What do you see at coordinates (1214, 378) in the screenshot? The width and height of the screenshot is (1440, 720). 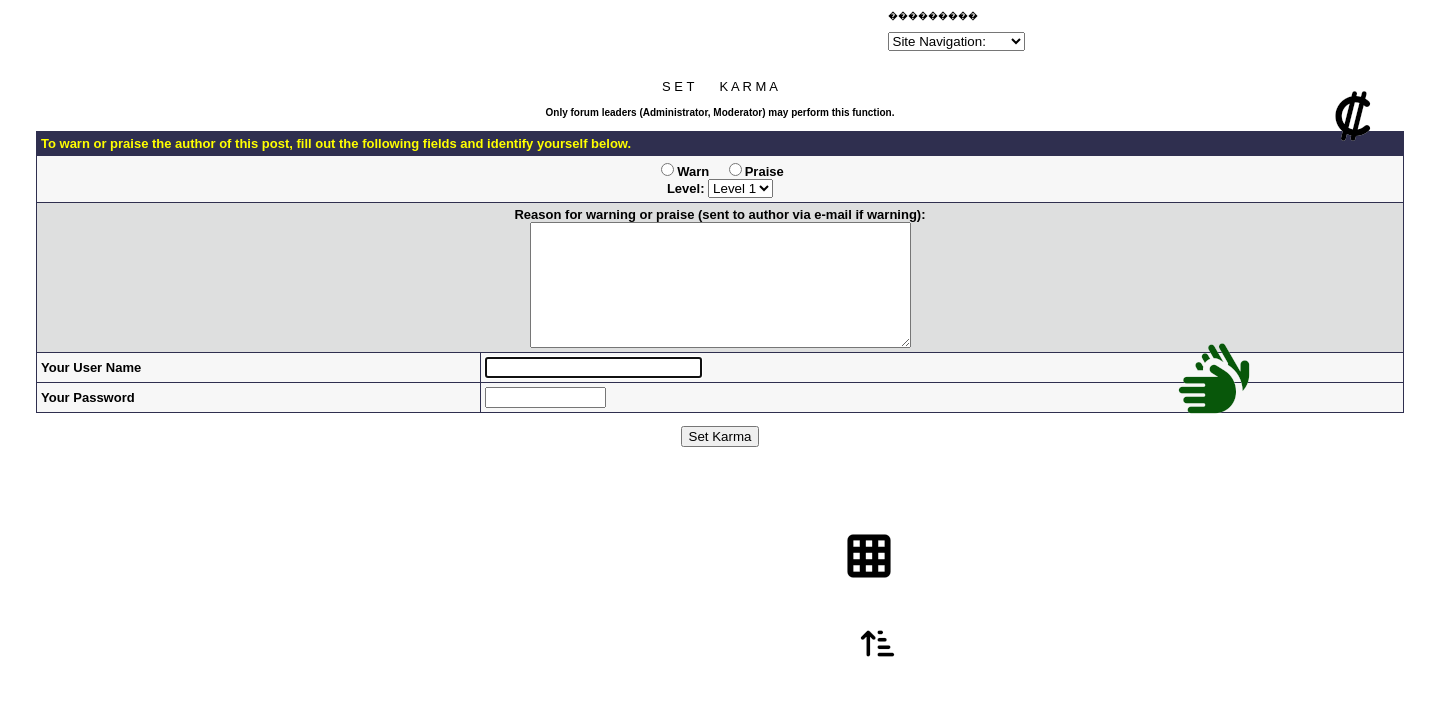 I see `indicates sign language or accessibility features` at bounding box center [1214, 378].